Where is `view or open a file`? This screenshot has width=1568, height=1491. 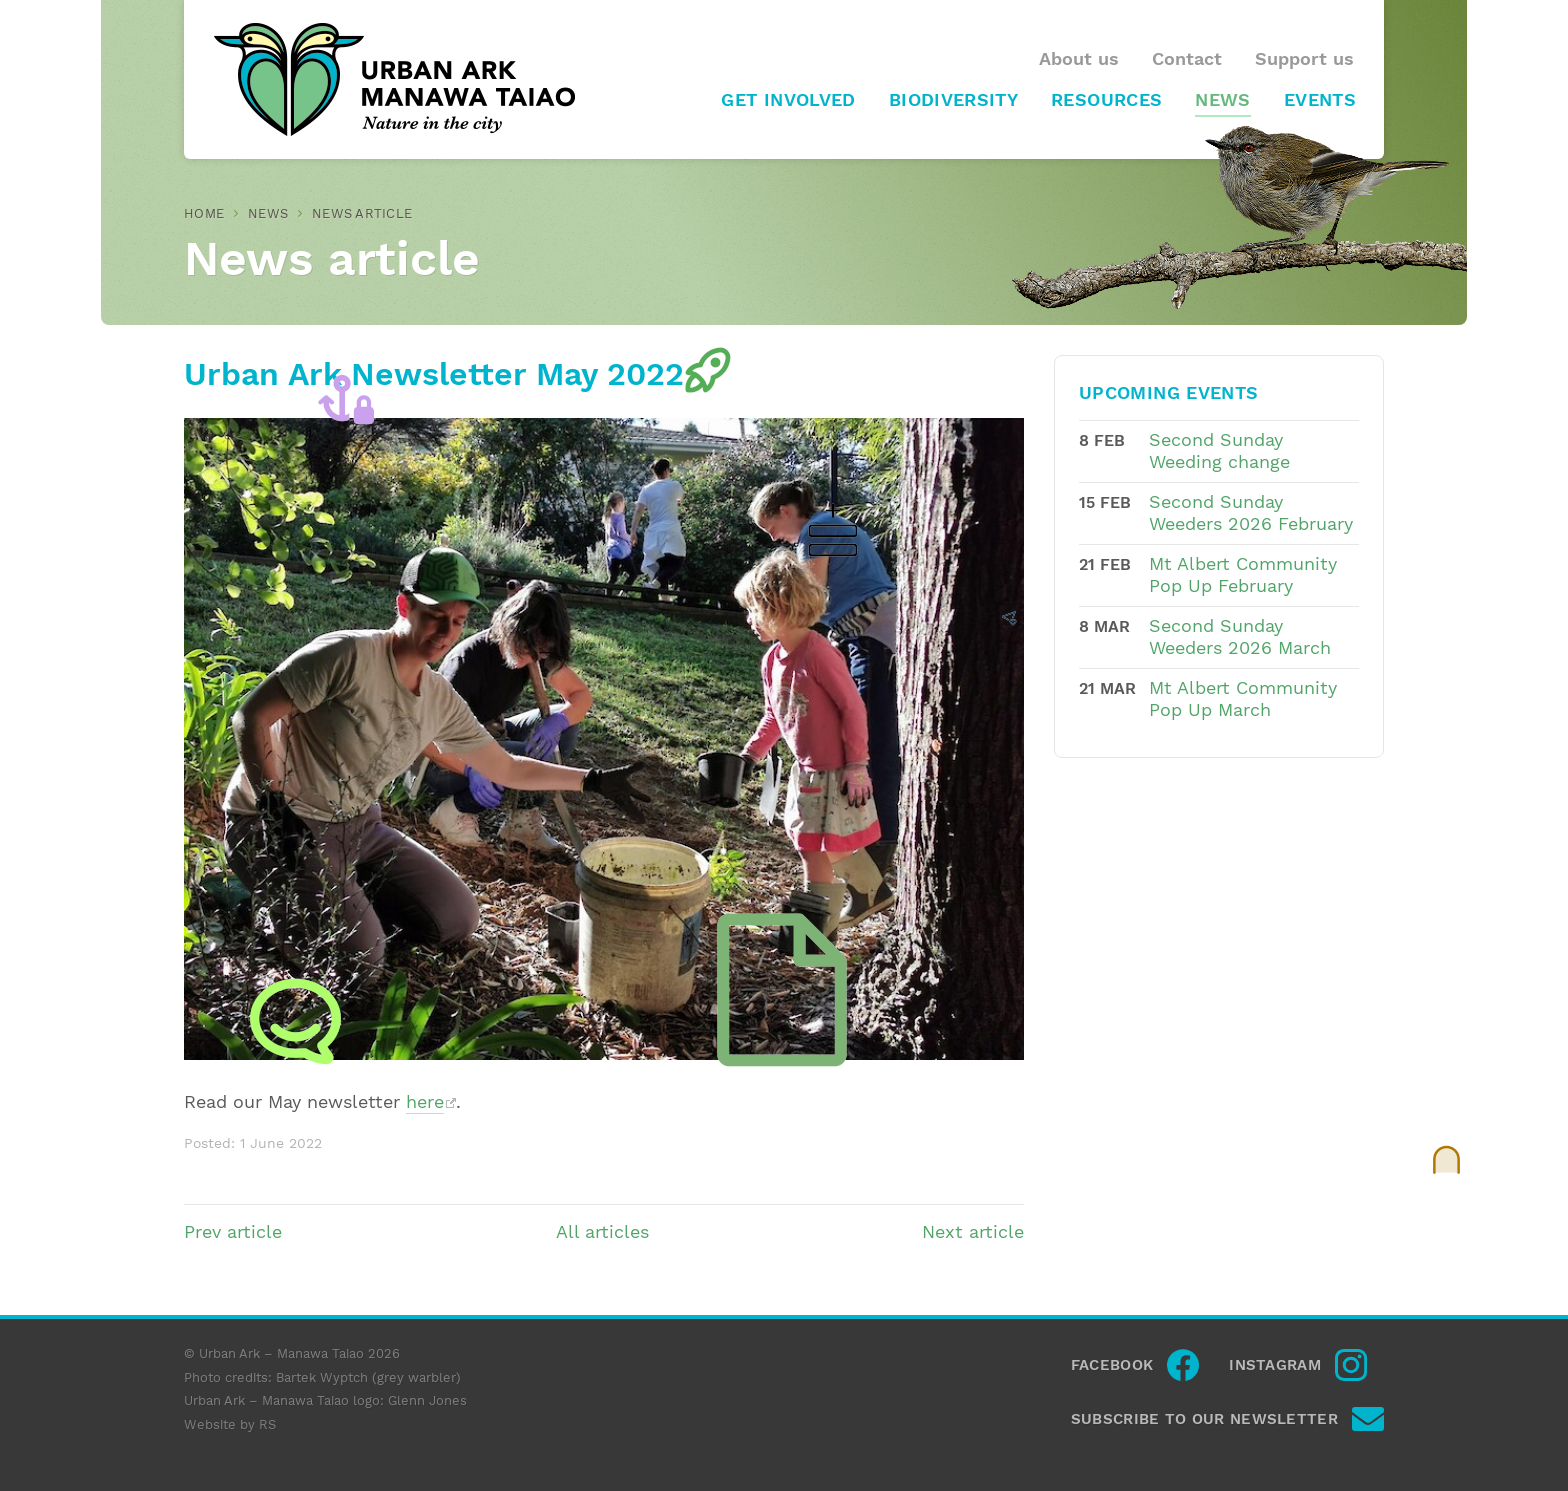 view or open a file is located at coordinates (782, 990).